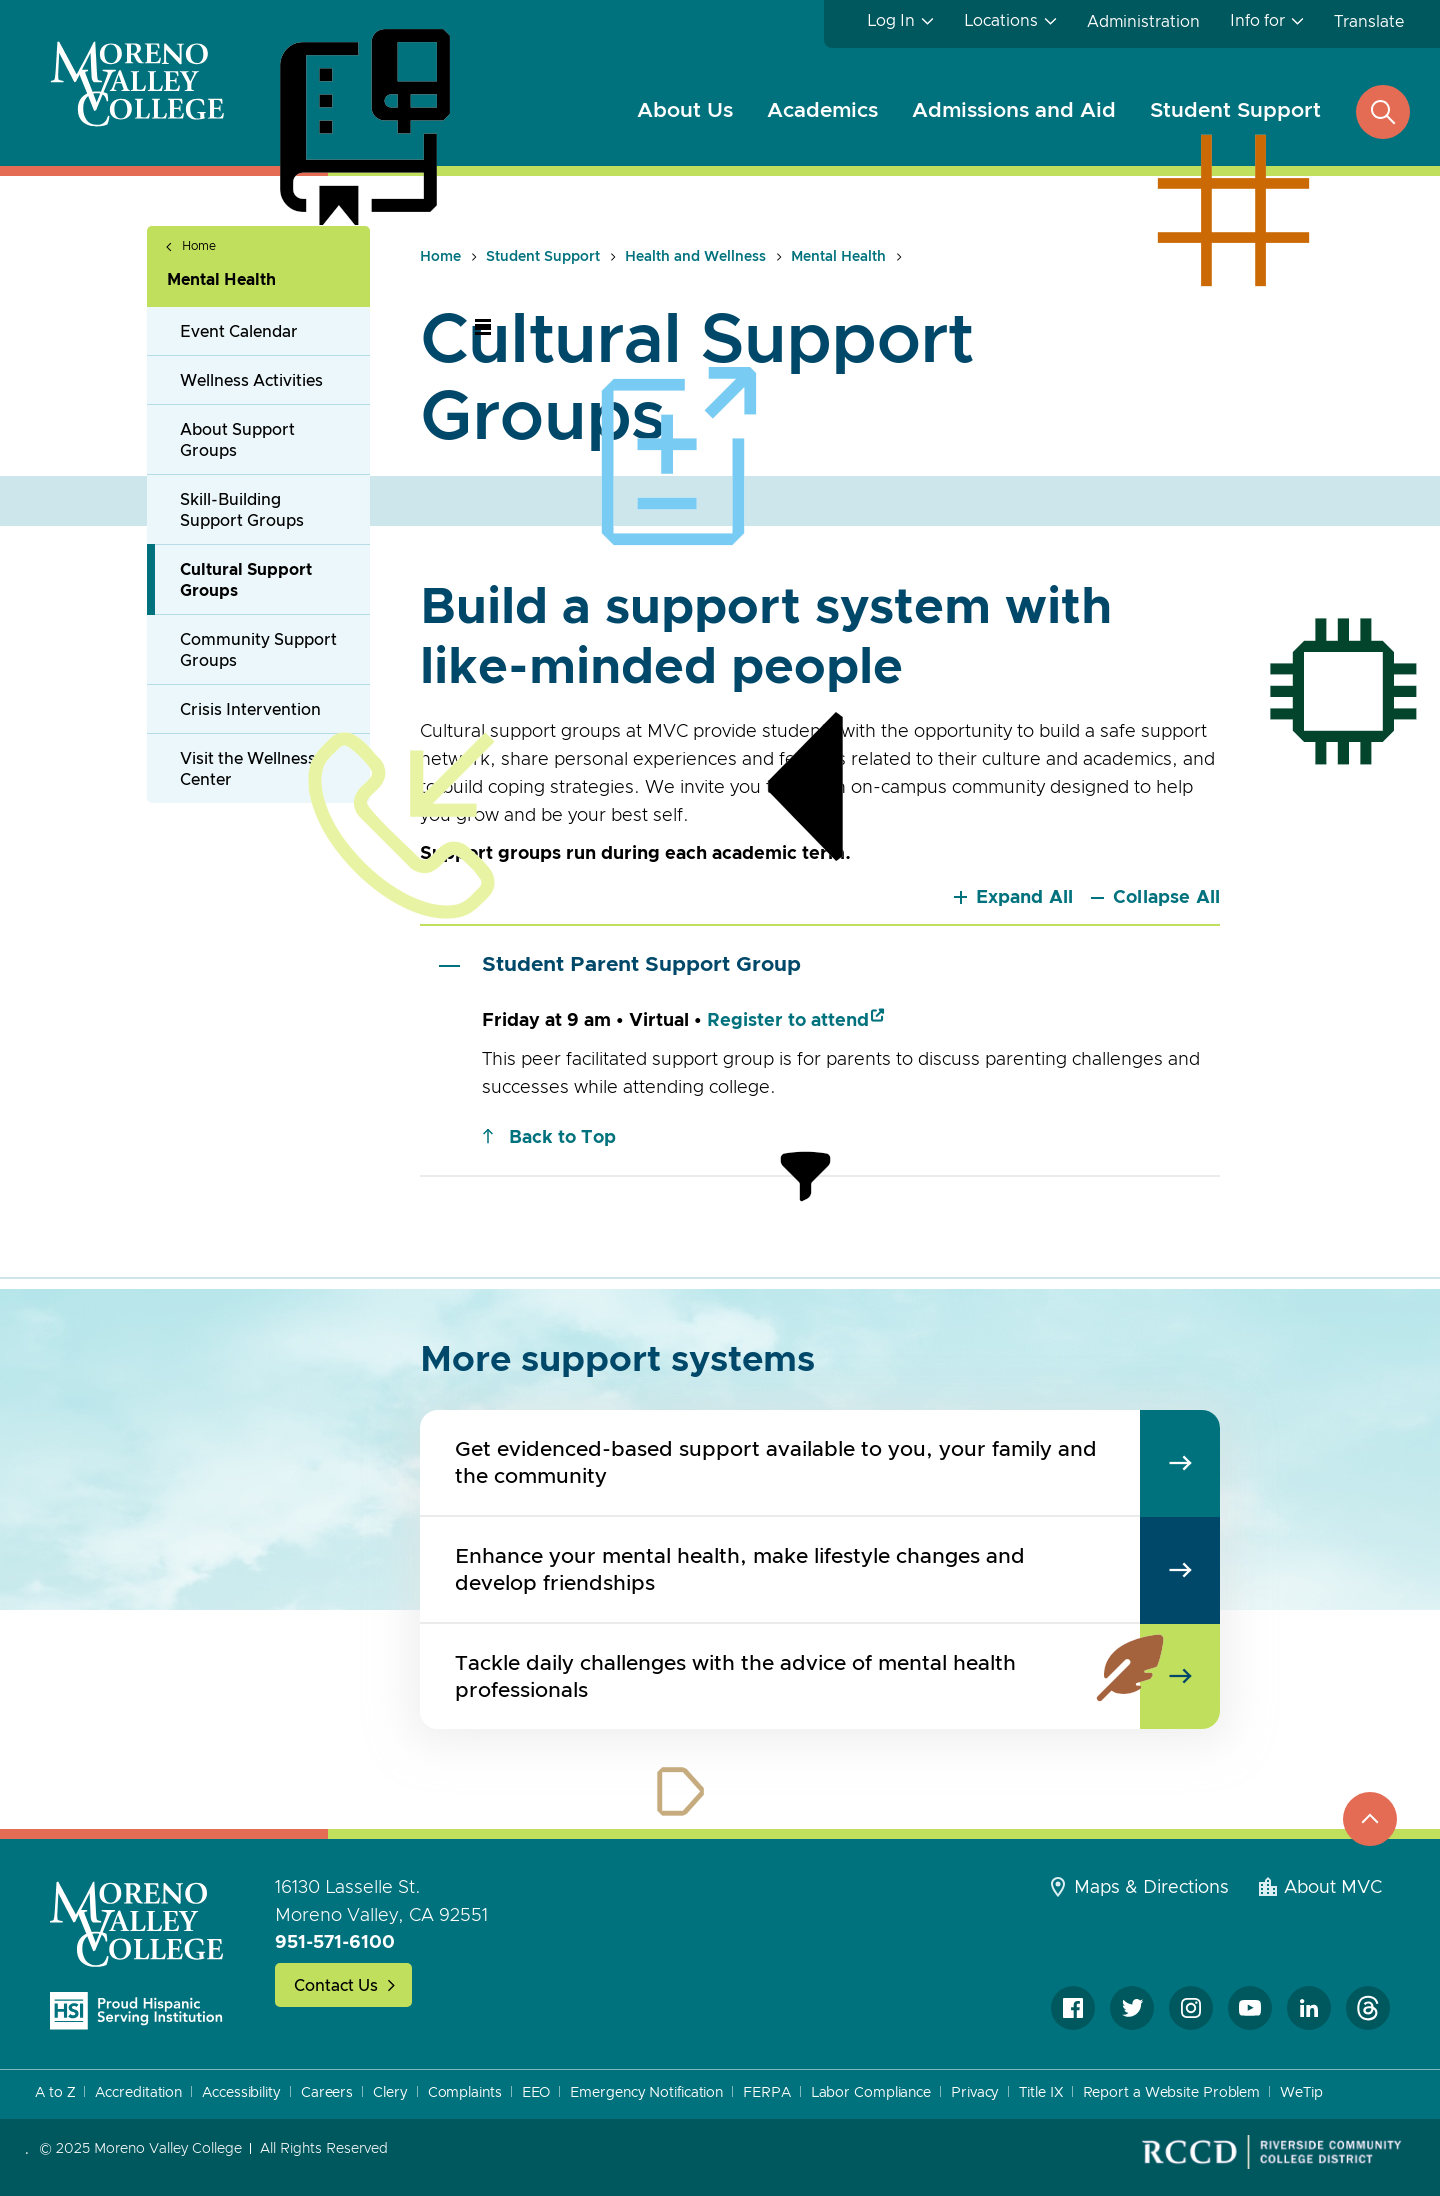  I want to click on compose a new message or note, so click(1129, 1668).